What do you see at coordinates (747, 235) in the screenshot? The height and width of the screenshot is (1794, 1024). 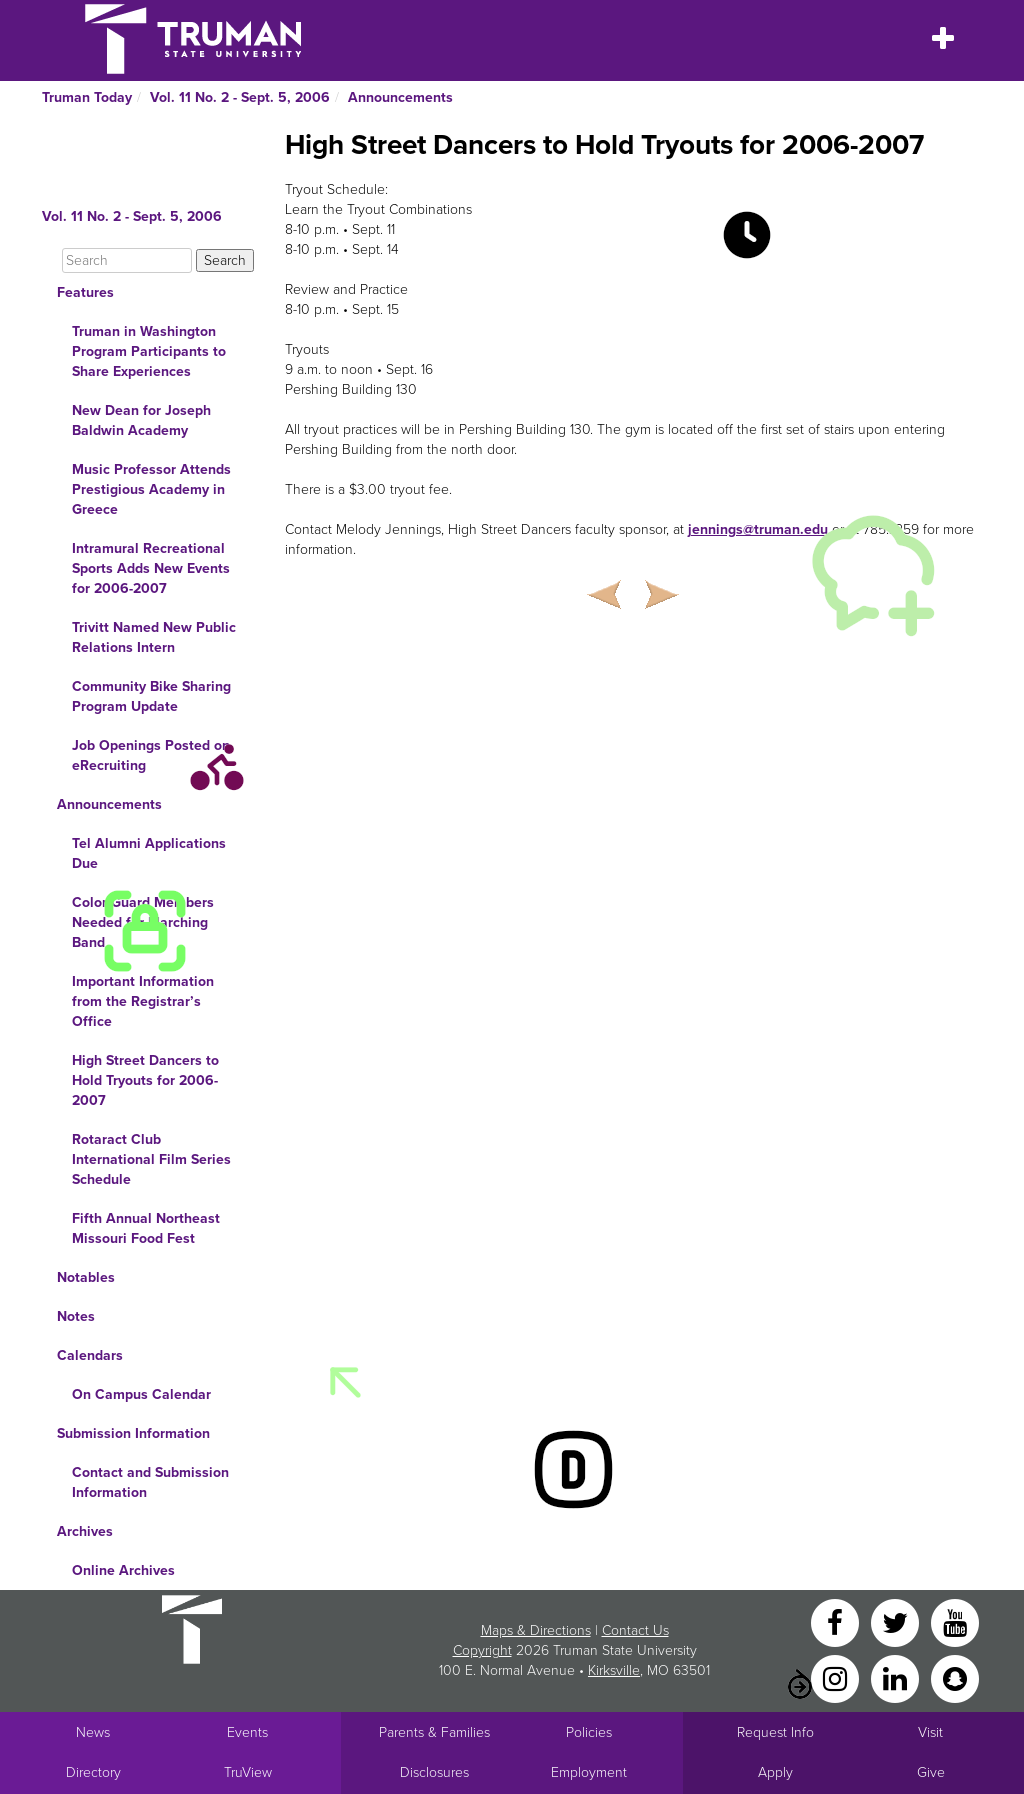 I see `view time or clock settings` at bounding box center [747, 235].